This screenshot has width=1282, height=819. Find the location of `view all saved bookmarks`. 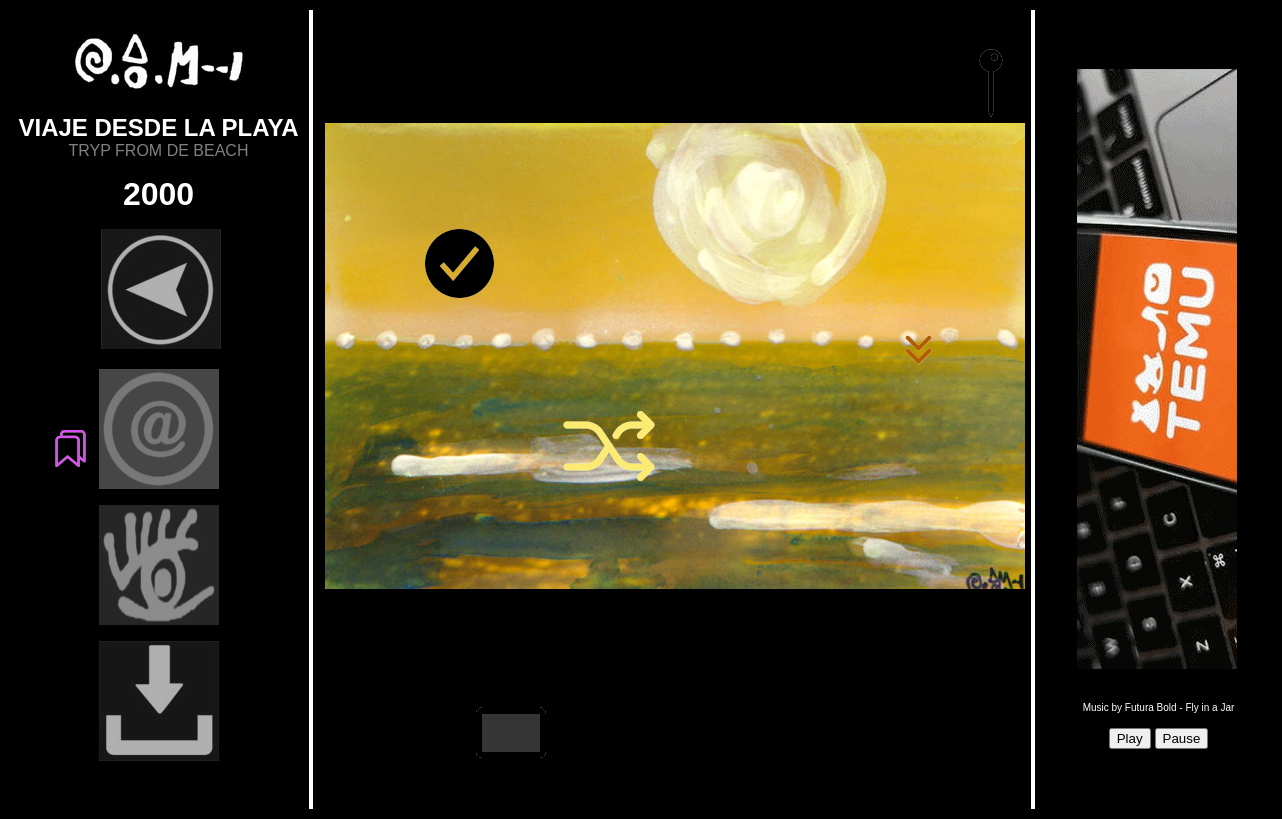

view all saved bookmarks is located at coordinates (70, 448).